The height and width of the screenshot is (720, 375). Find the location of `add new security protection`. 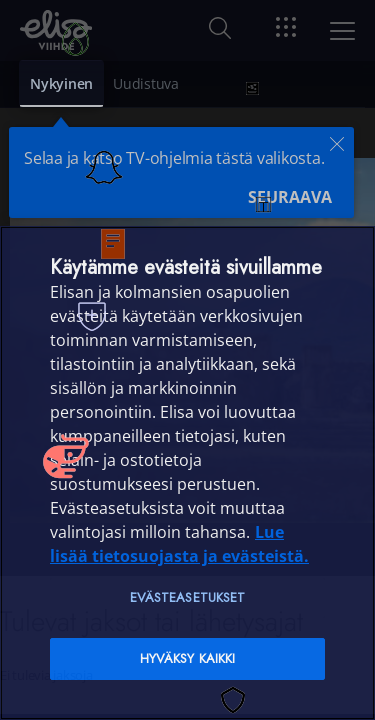

add new security protection is located at coordinates (92, 315).